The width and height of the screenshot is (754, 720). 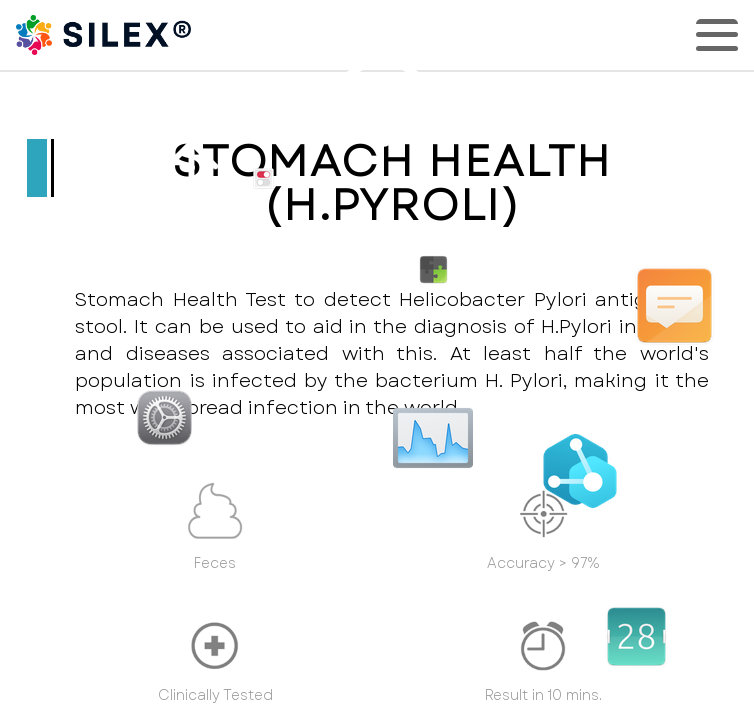 I want to click on open system settings or preferences, so click(x=164, y=417).